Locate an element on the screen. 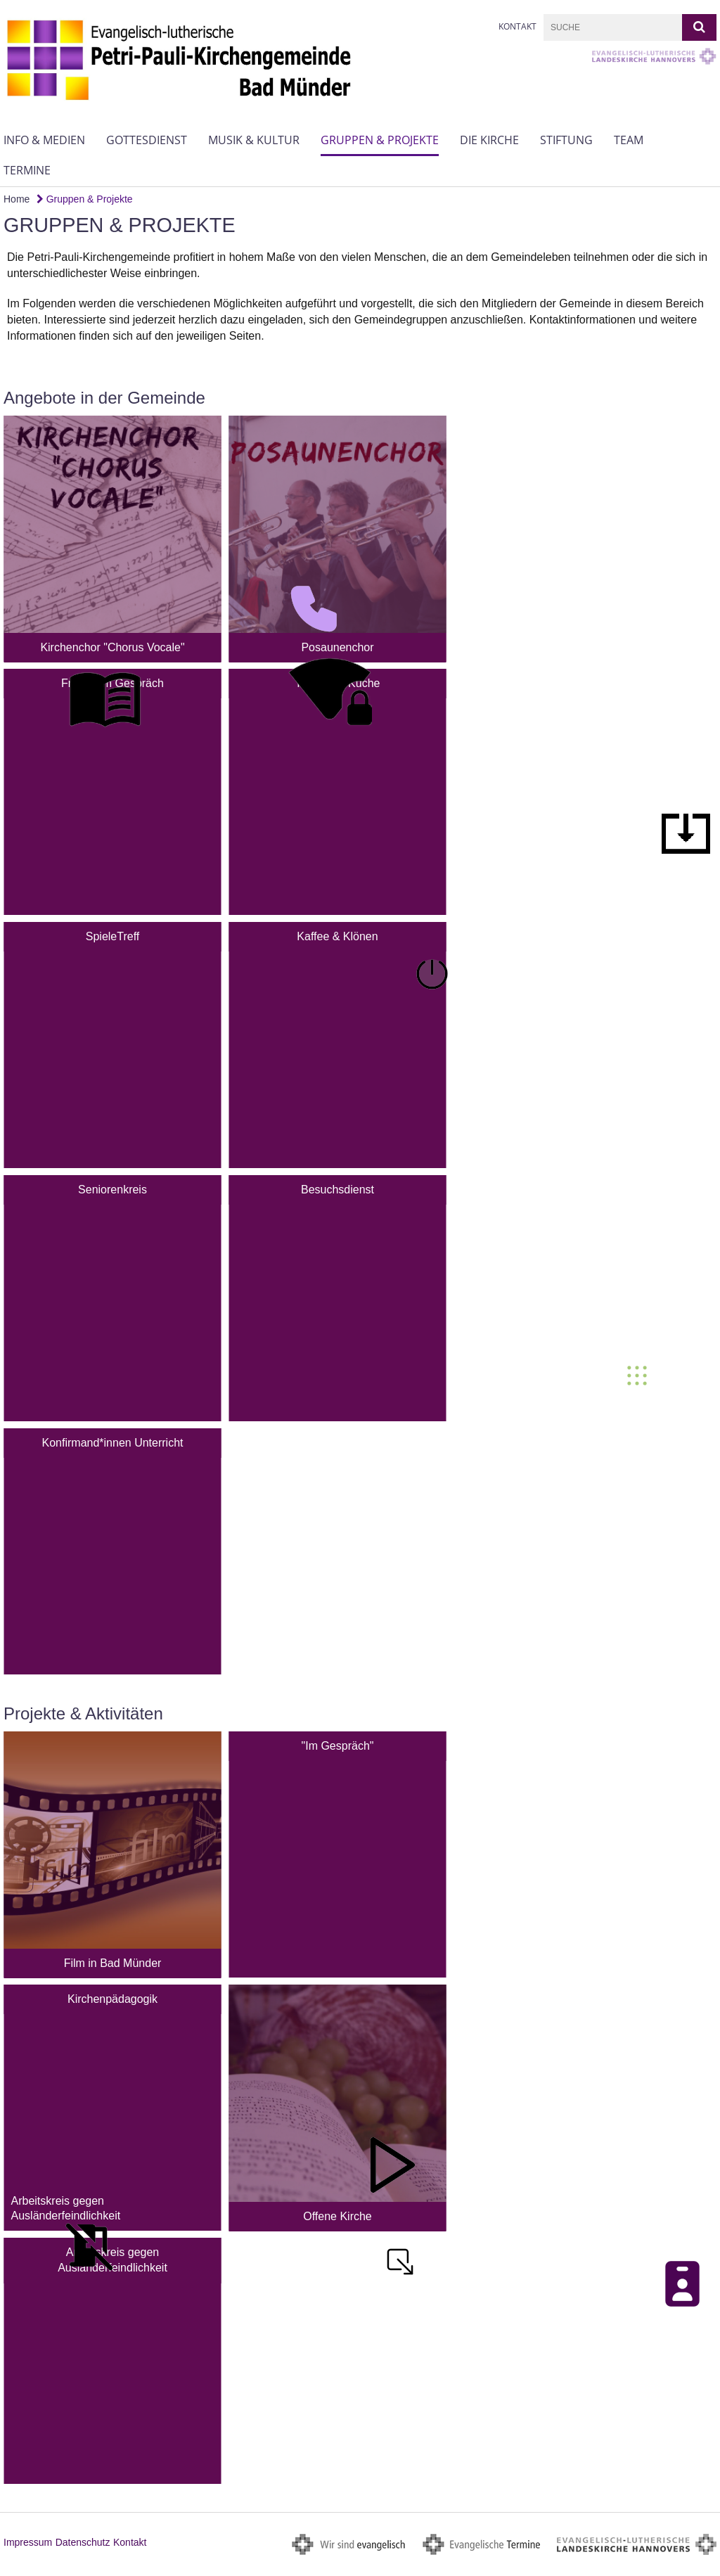  download or install a system update is located at coordinates (686, 833).